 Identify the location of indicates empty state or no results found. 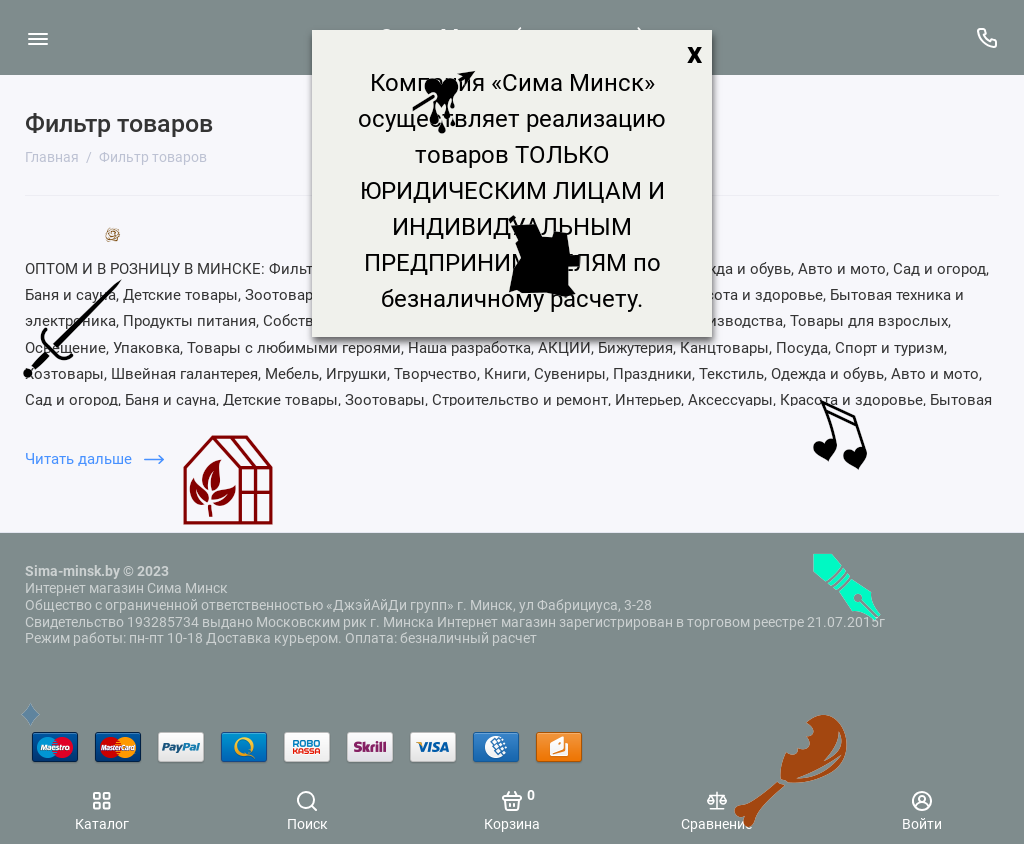
(112, 234).